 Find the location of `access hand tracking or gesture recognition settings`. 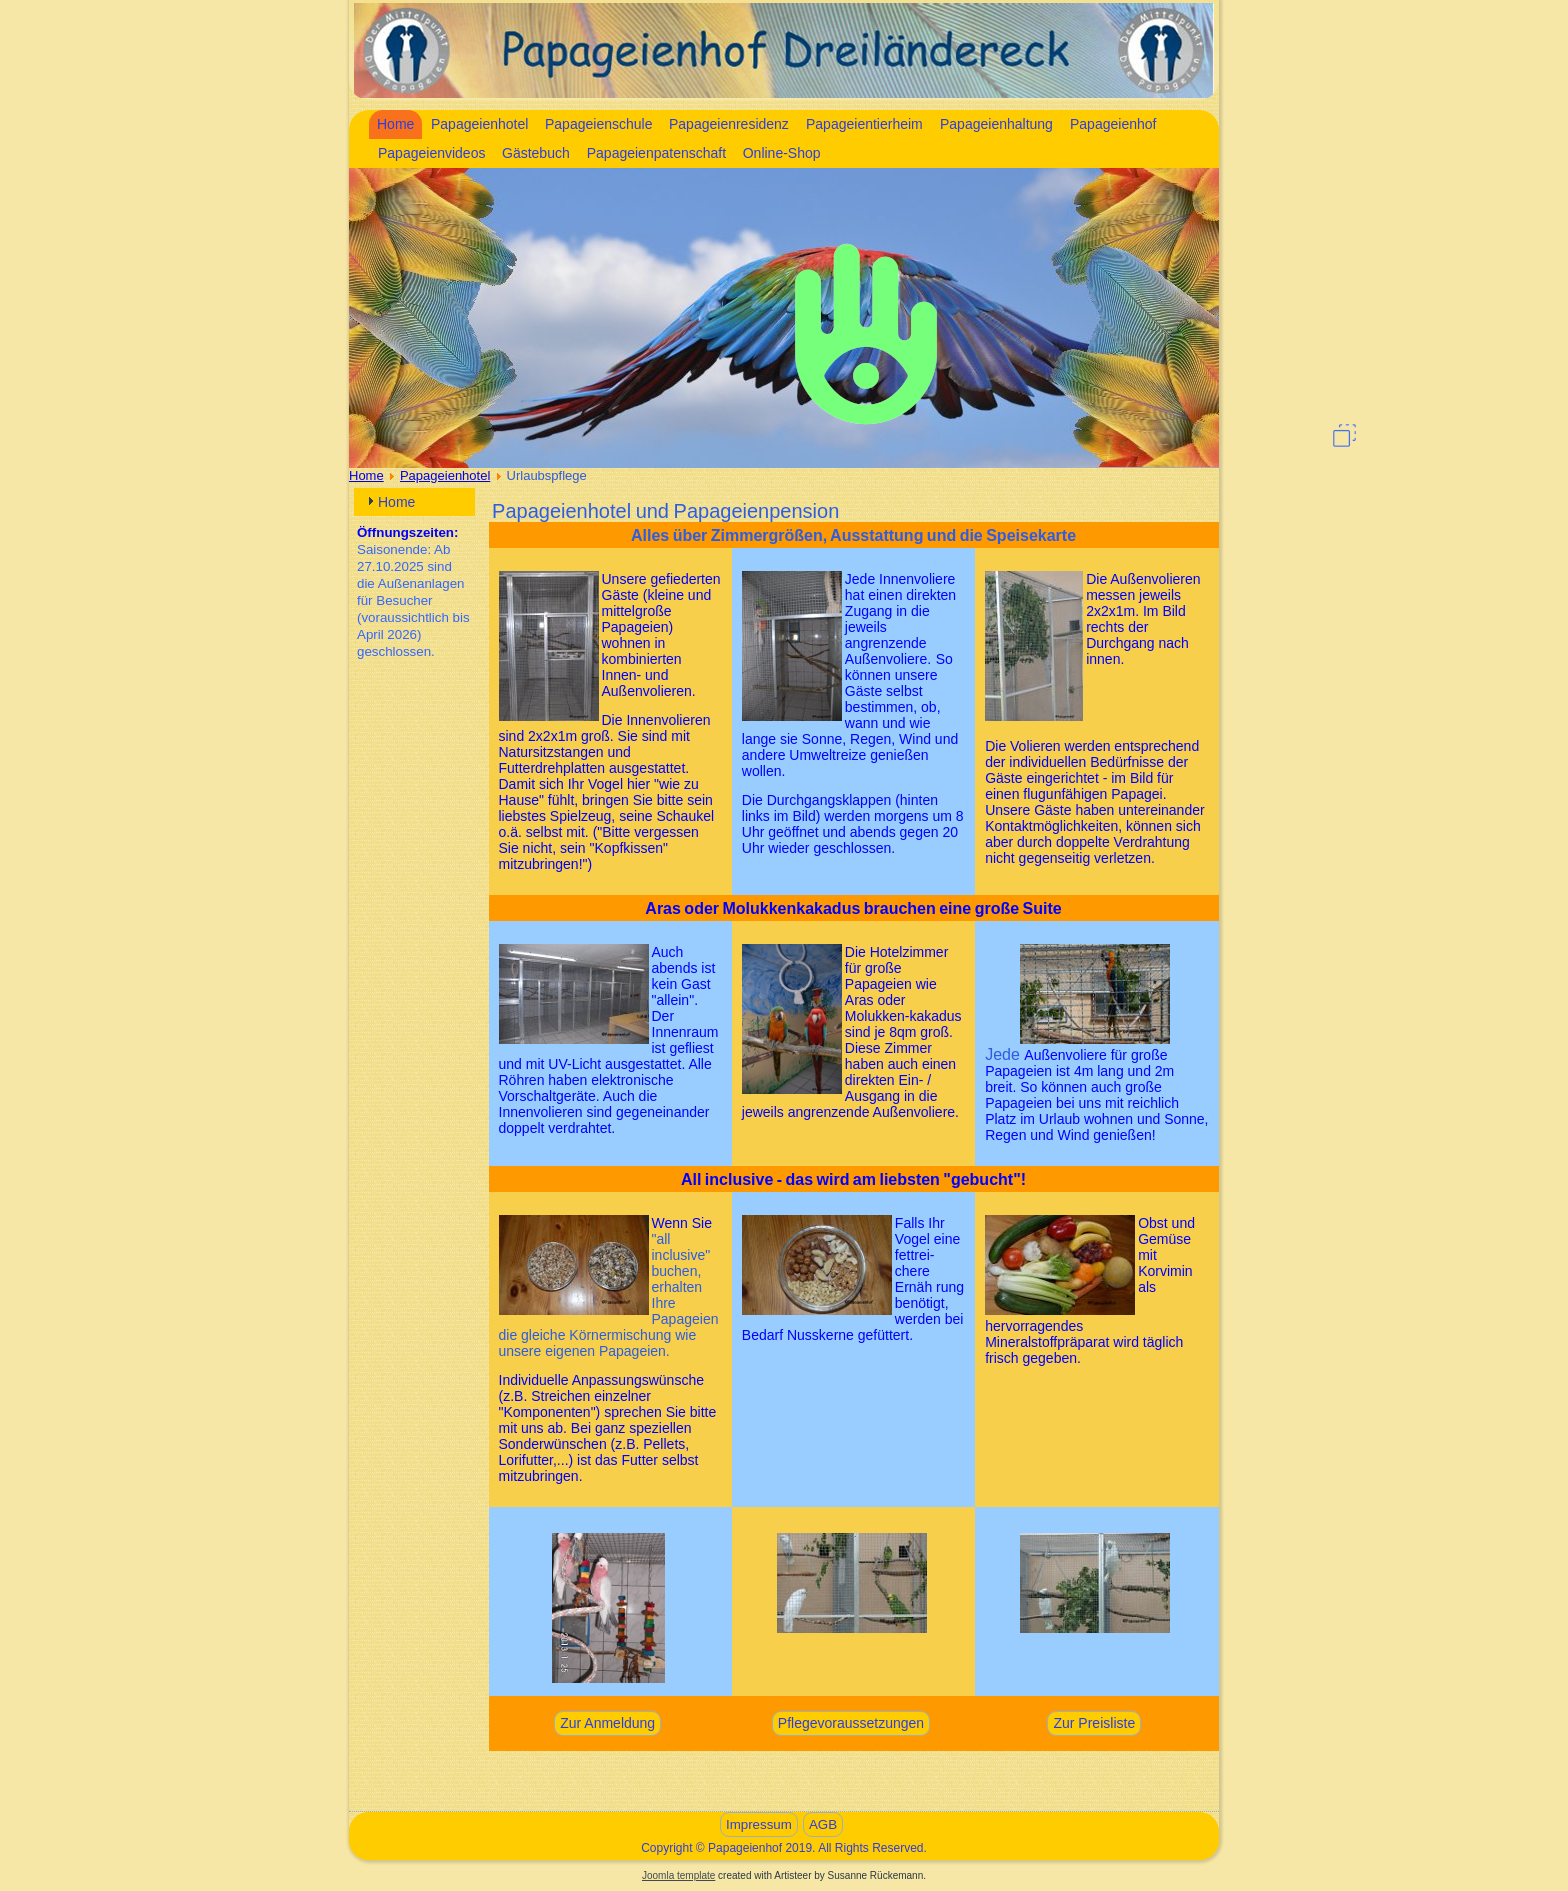

access hand tracking or gesture recognition settings is located at coordinates (866, 334).